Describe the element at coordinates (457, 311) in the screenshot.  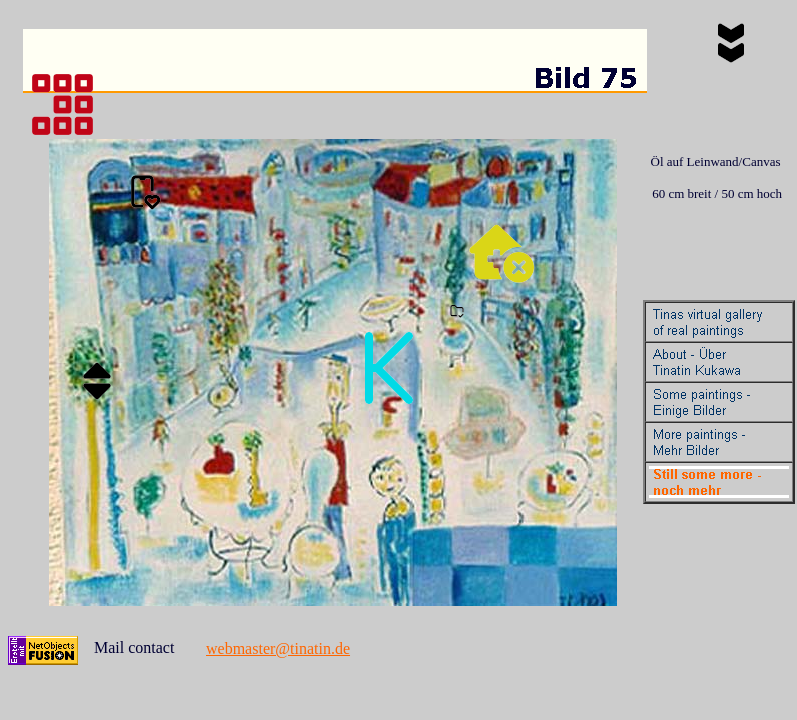
I see `folder successfully verified or validated` at that location.